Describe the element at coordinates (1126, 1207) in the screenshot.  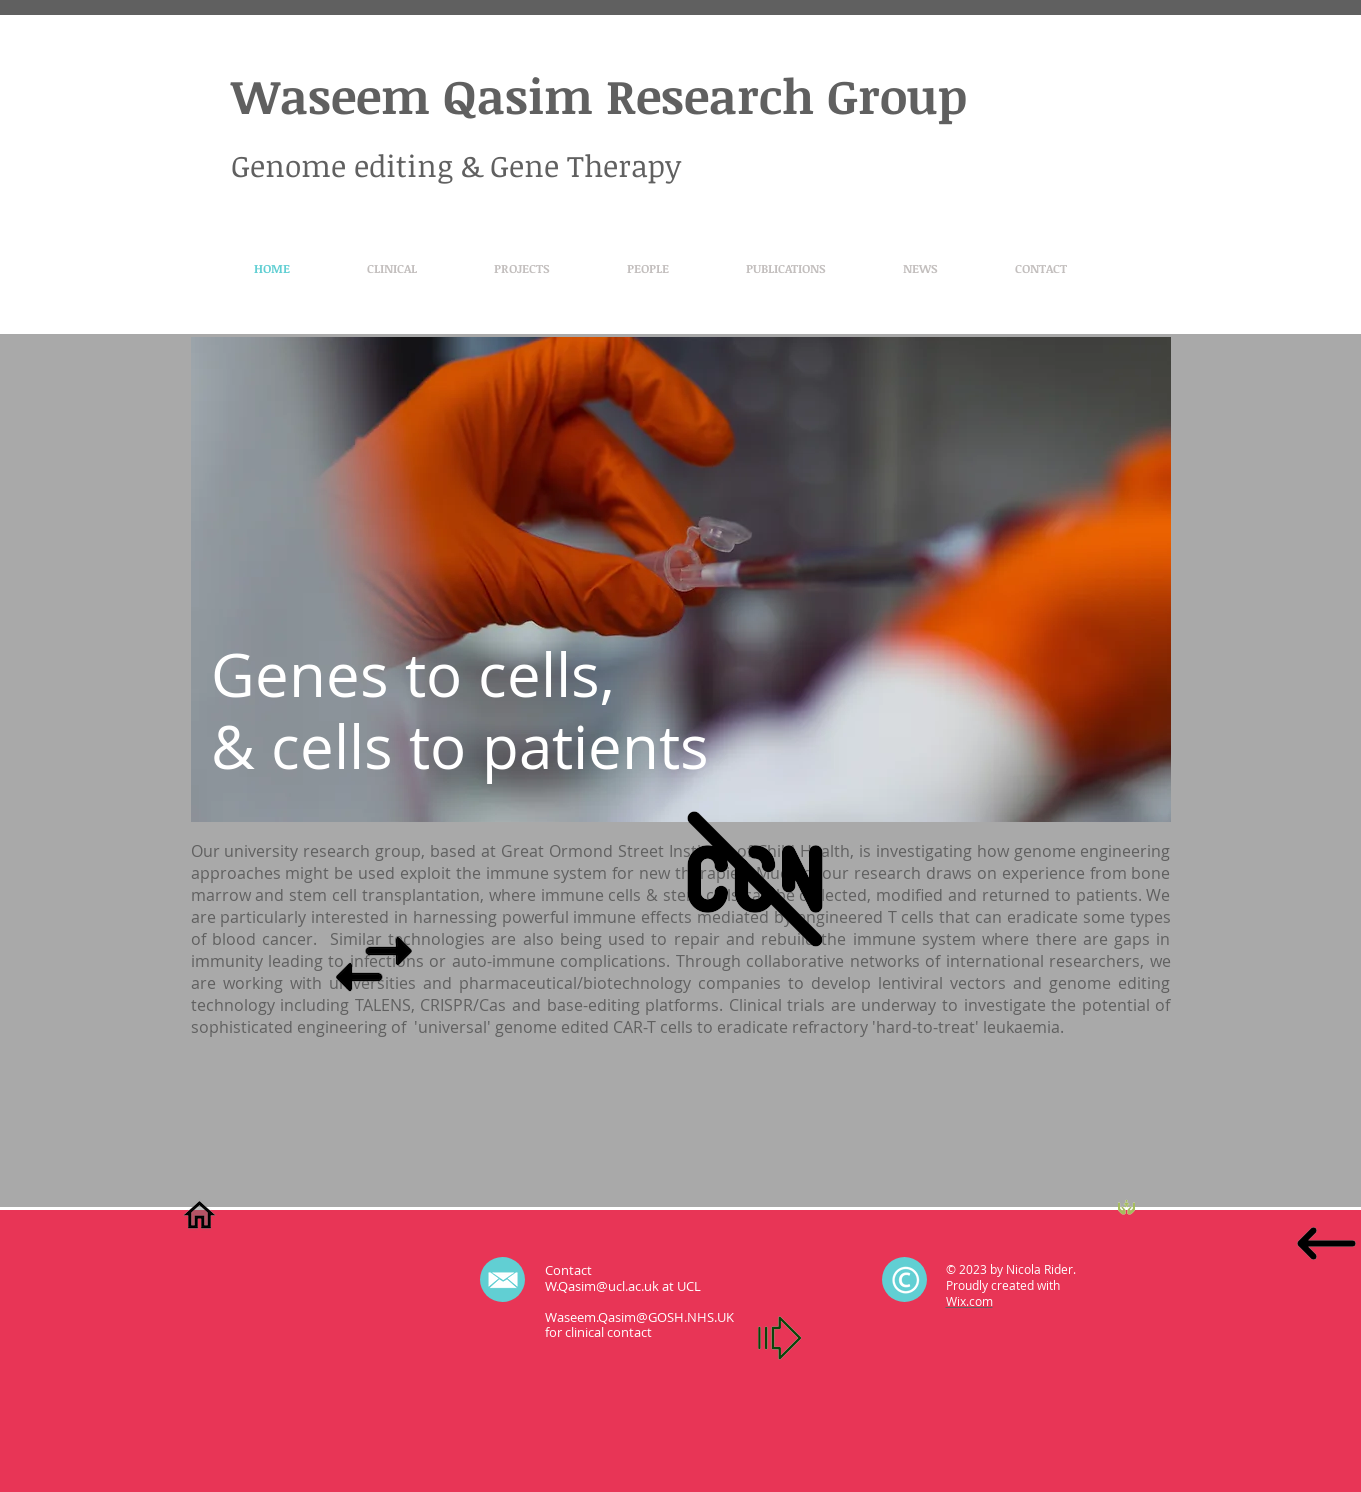
I see `access childcare or family services` at that location.